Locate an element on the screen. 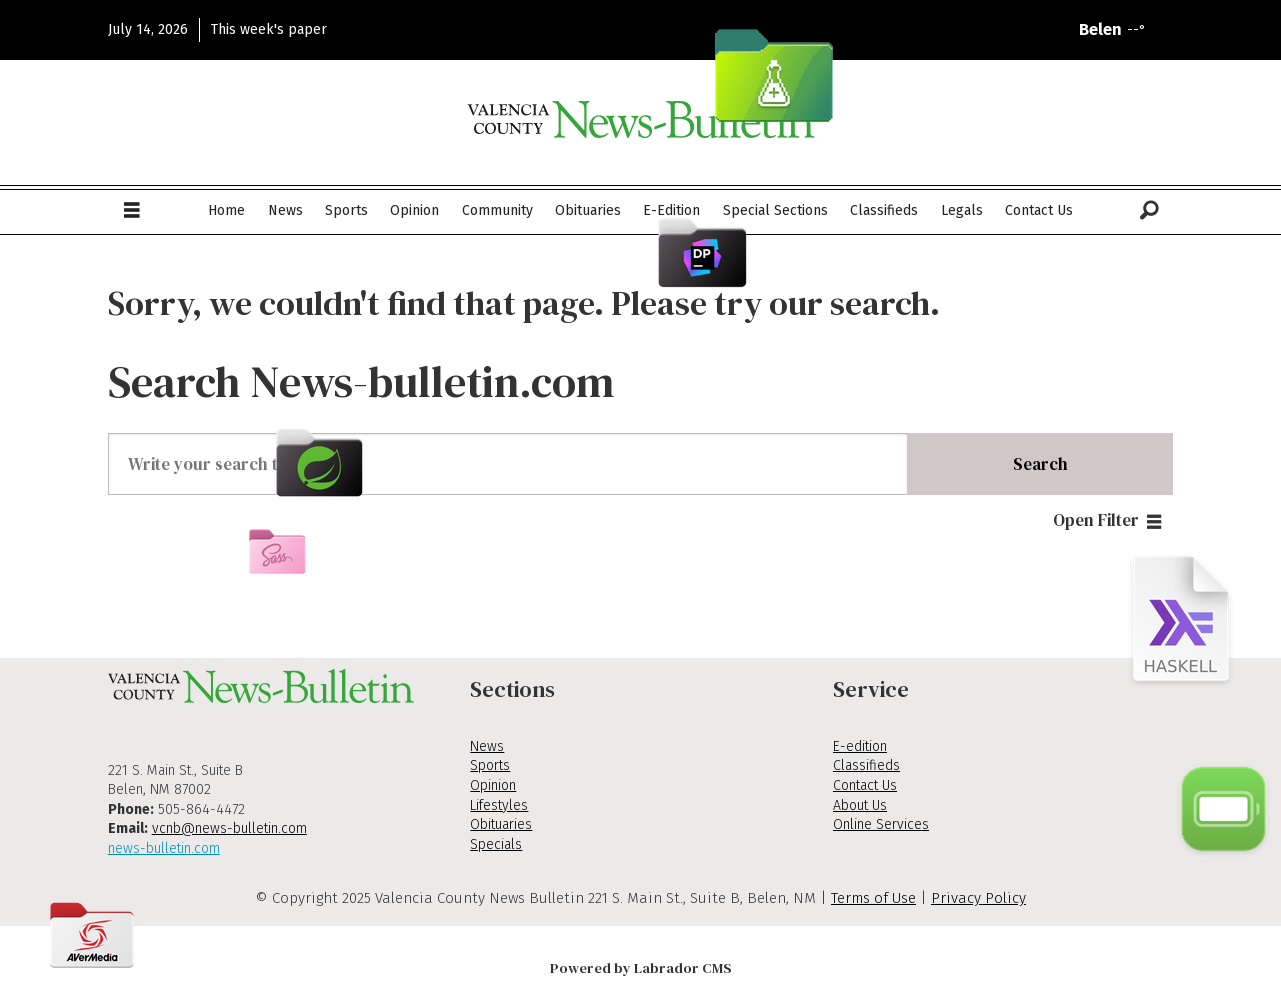 Image resolution: width=1281 pixels, height=998 pixels. open AverMedia application folder is located at coordinates (91, 937).